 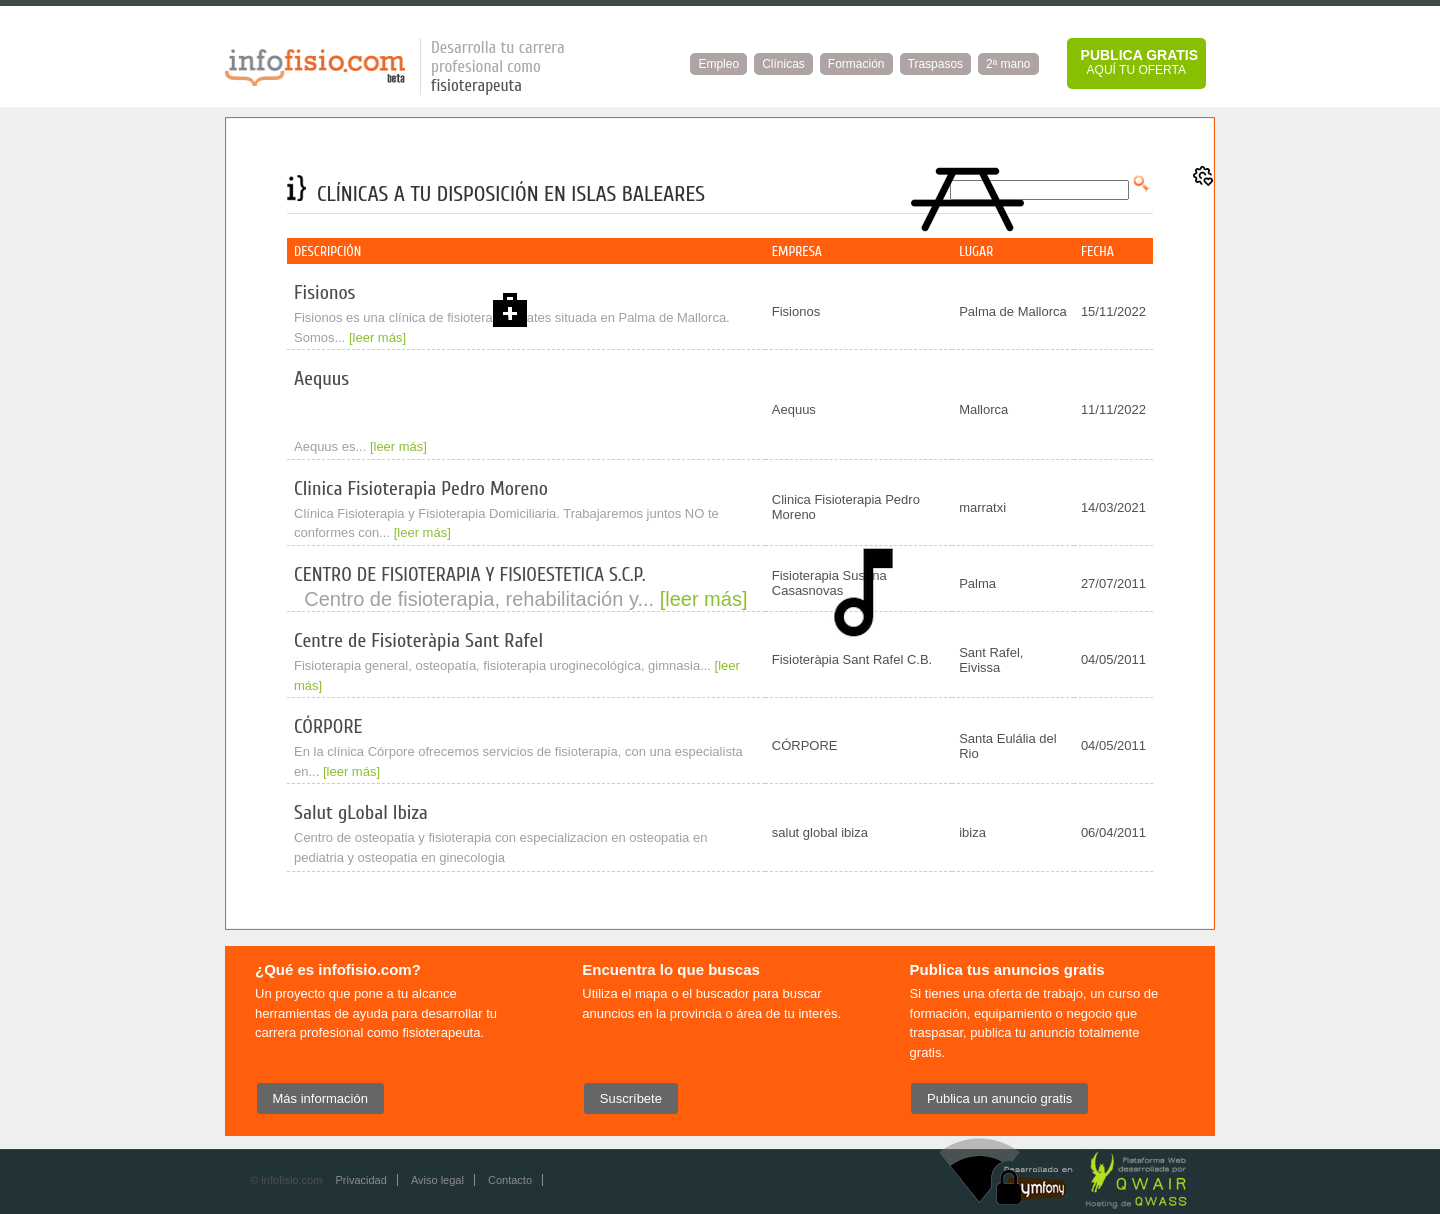 I want to click on find nearby picnic areas, so click(x=967, y=199).